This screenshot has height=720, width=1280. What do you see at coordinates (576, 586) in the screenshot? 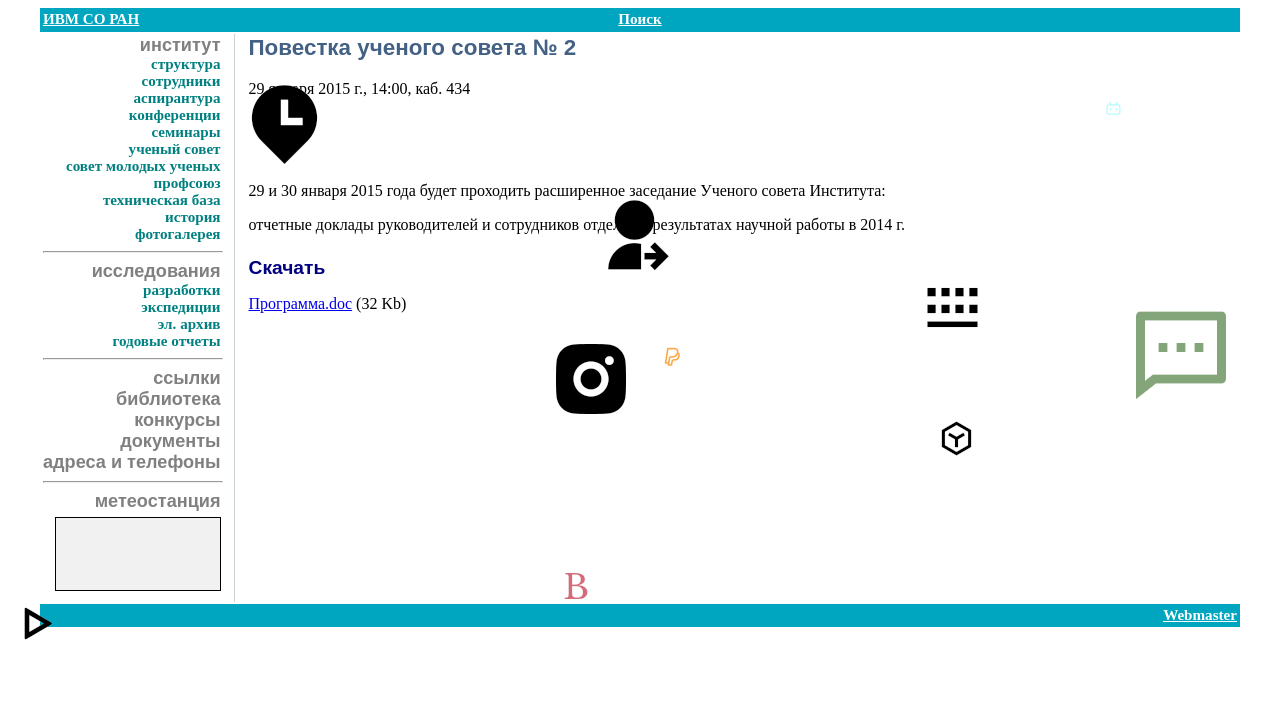
I see `bookalope logo - ebook conversion and publishing platform` at bounding box center [576, 586].